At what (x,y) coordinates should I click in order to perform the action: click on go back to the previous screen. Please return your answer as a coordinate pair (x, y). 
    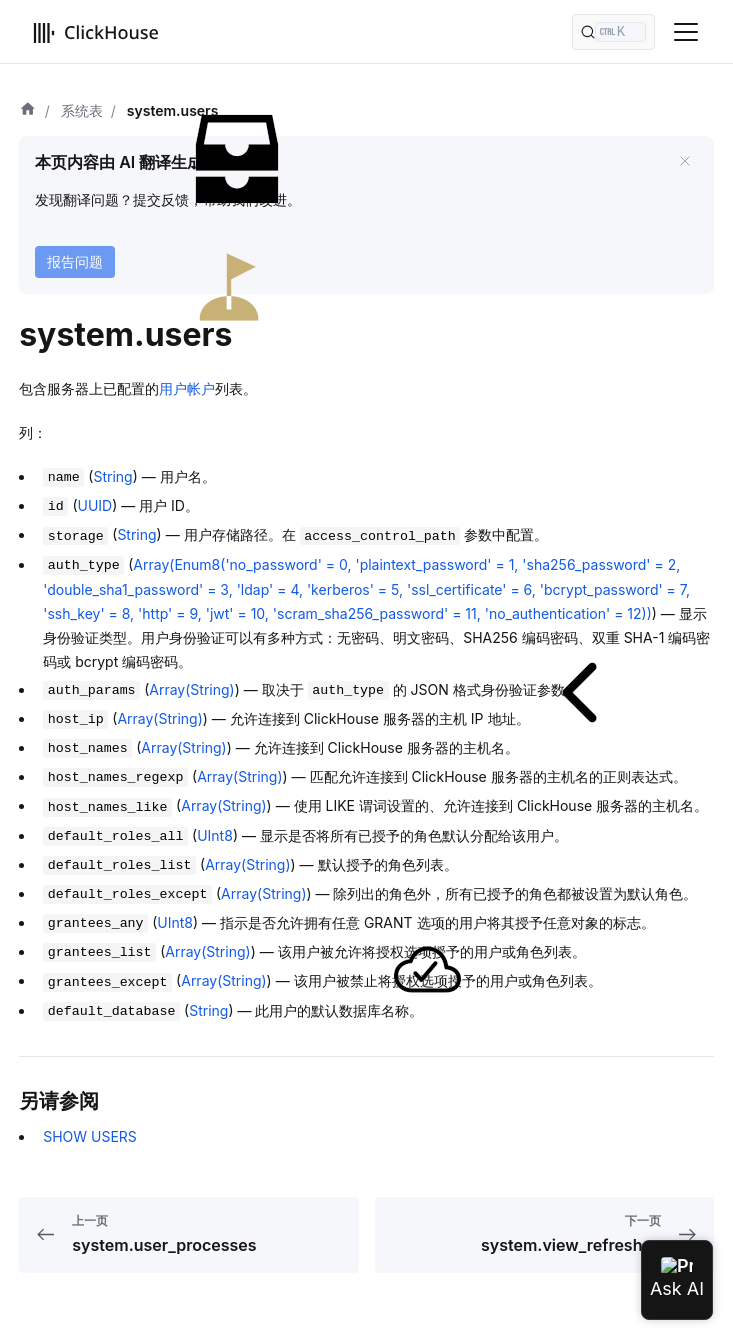
    Looking at the image, I should click on (579, 692).